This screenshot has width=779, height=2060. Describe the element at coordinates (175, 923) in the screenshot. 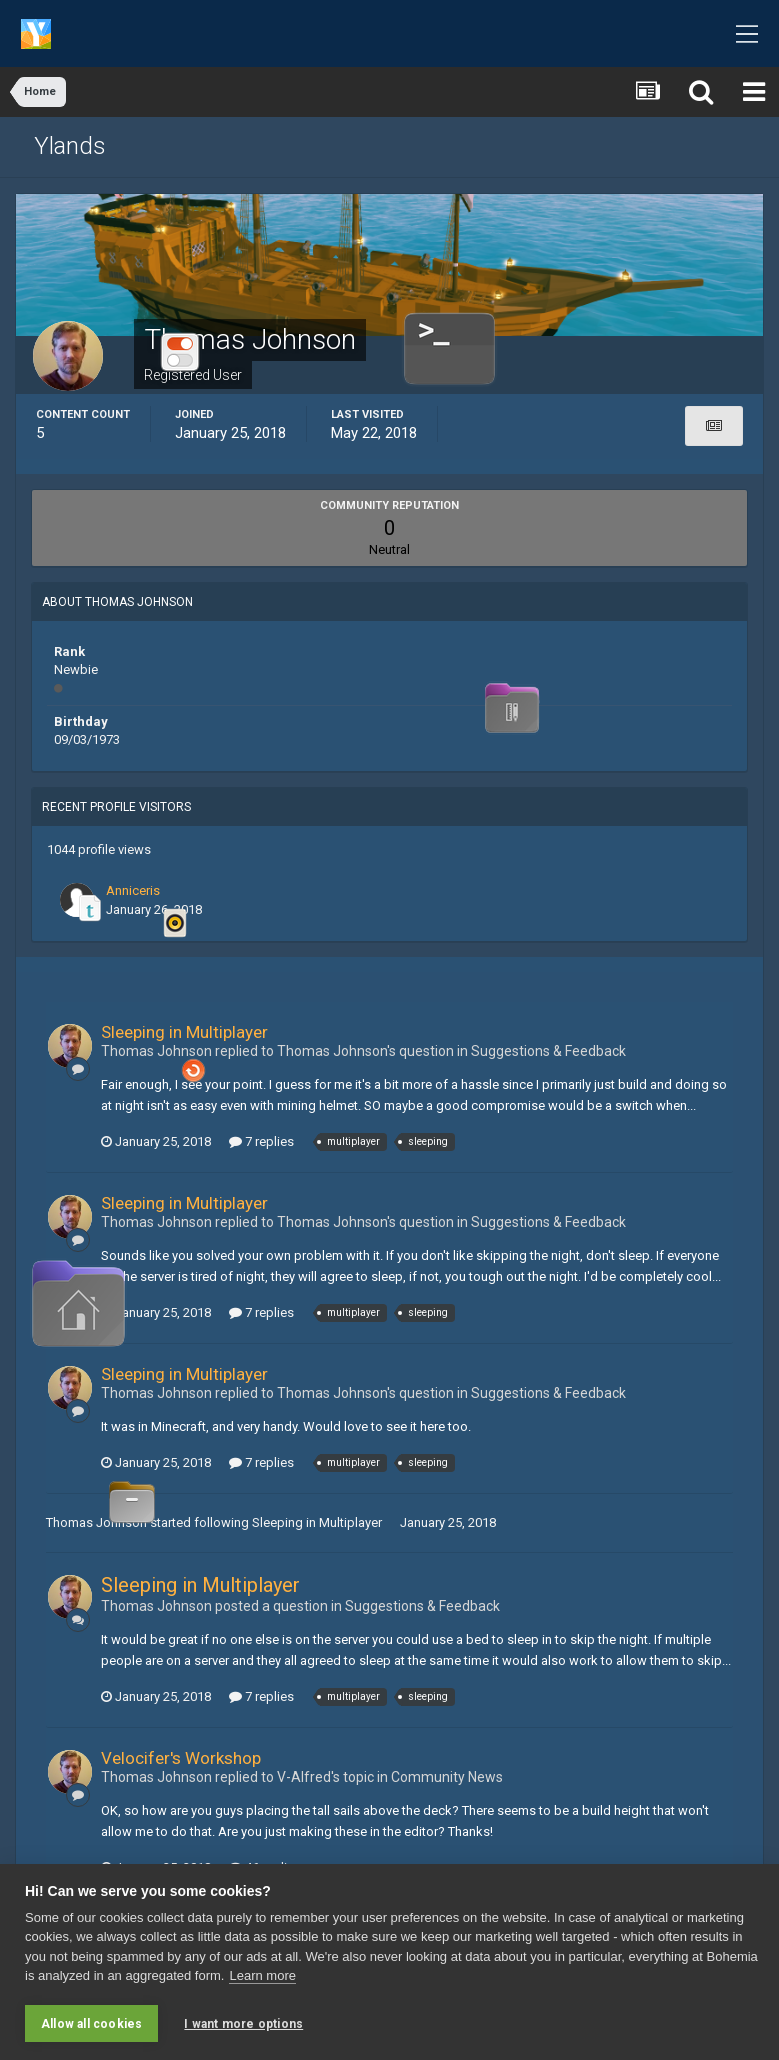

I see `open sound or audio settings panel` at that location.